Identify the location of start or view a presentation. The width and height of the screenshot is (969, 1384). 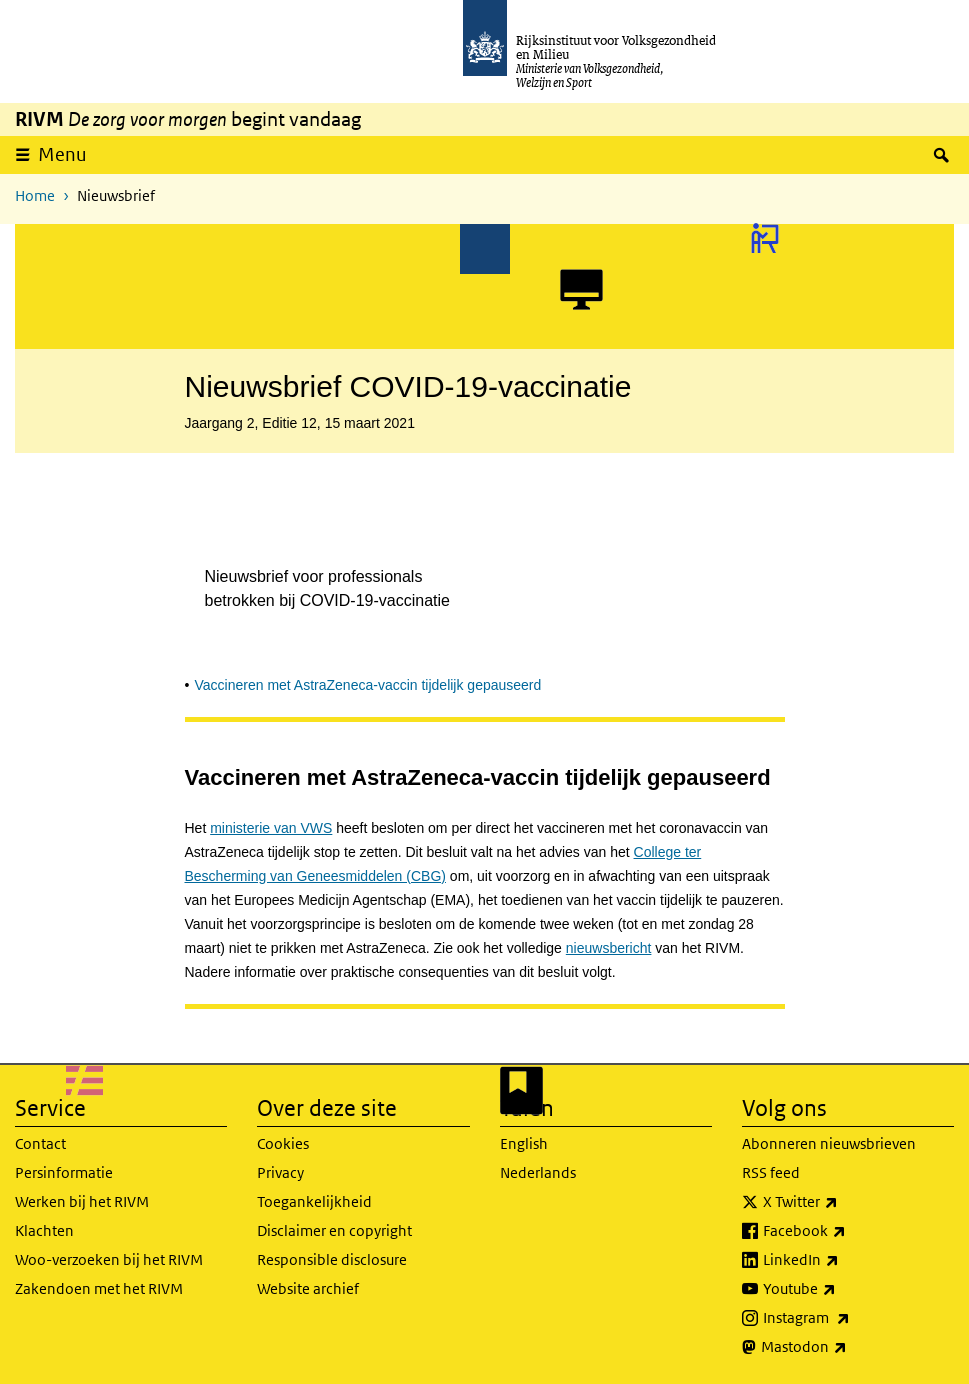
(765, 238).